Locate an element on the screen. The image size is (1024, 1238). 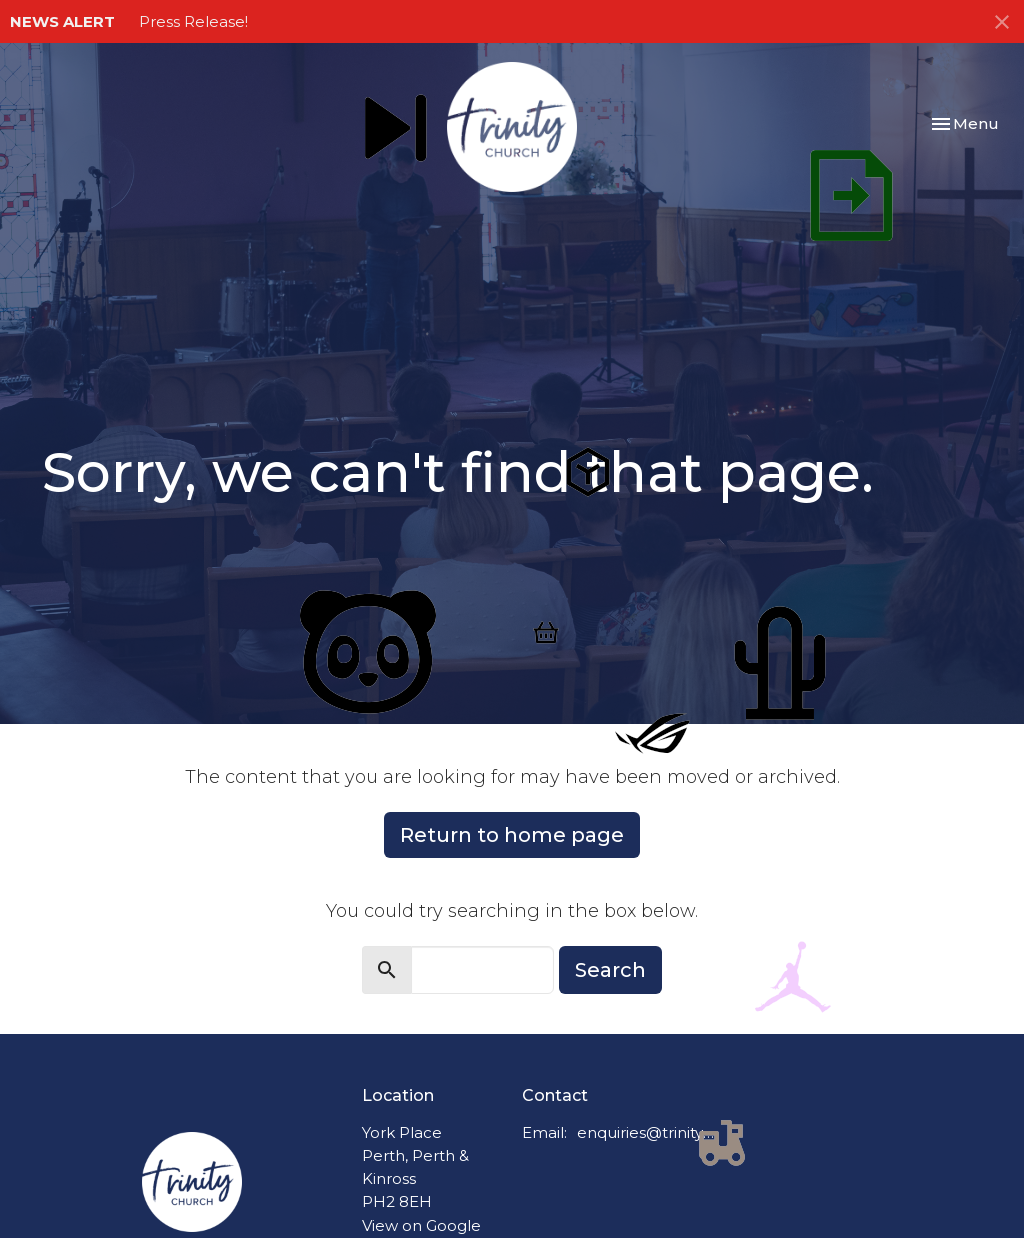
skip to the next track is located at coordinates (393, 128).